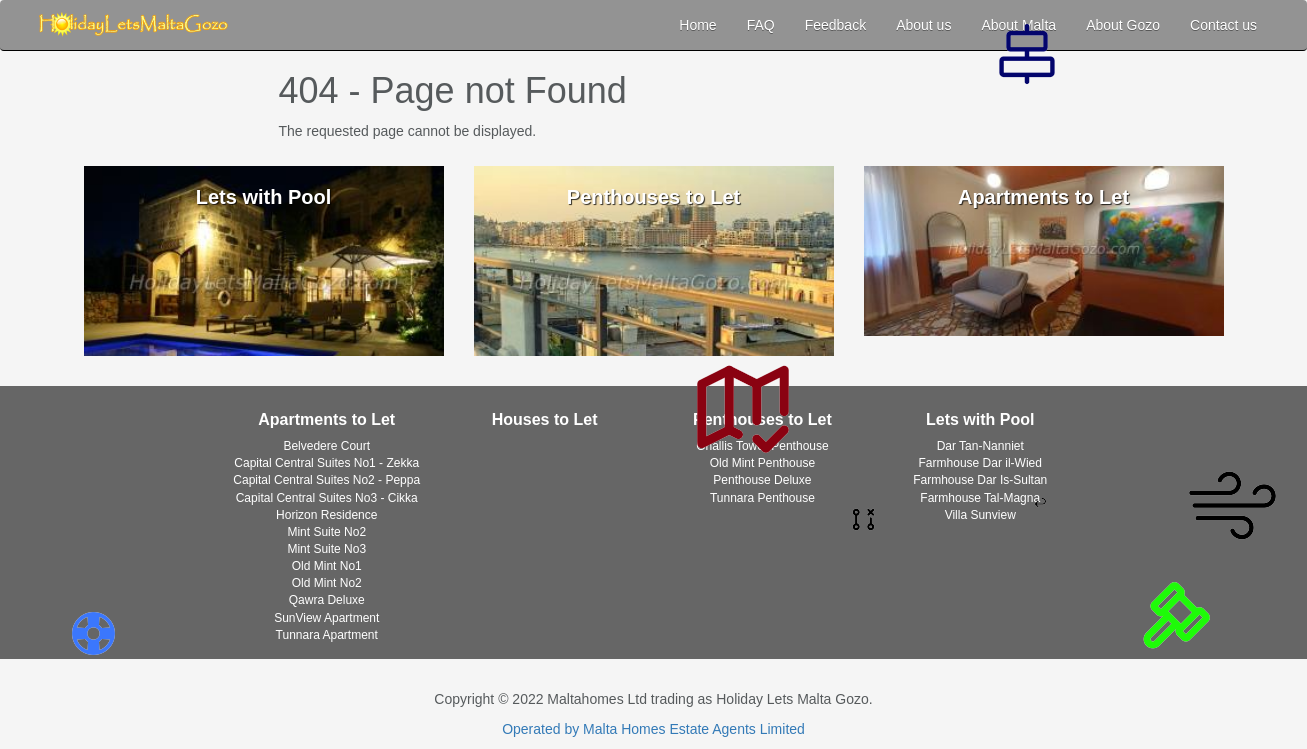  What do you see at coordinates (1232, 505) in the screenshot?
I see `indicates current wind conditions` at bounding box center [1232, 505].